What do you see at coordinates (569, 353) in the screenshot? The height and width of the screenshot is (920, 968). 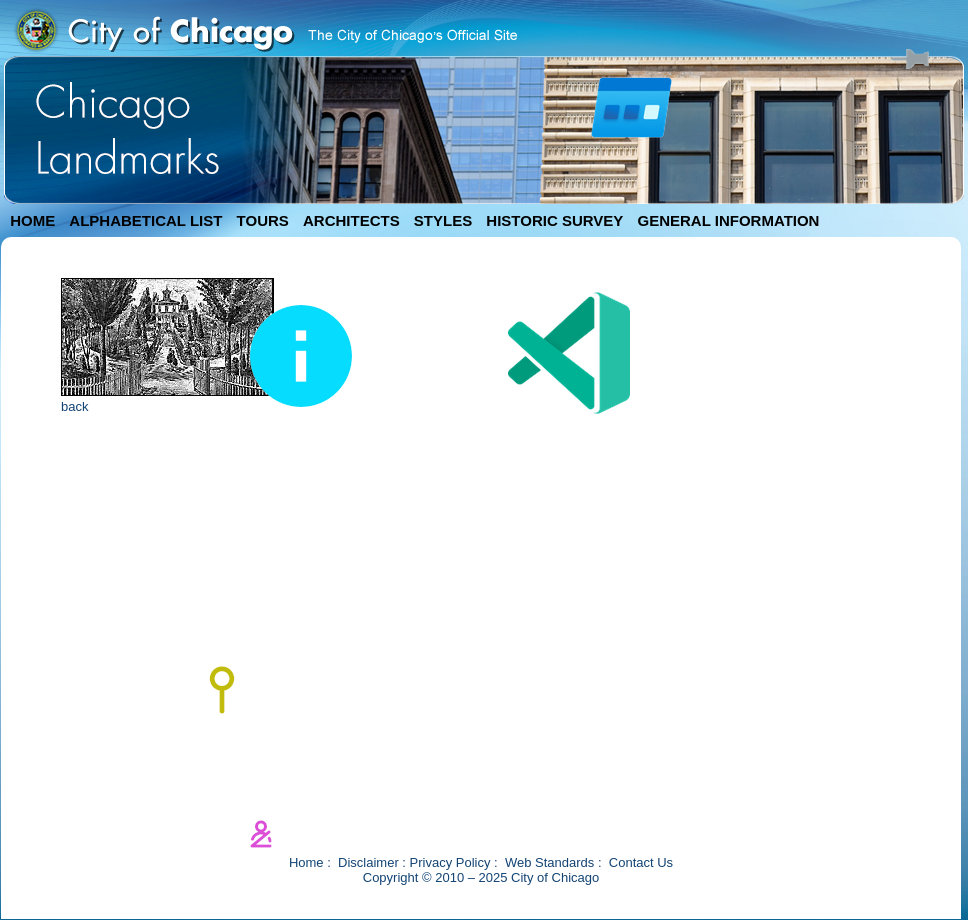 I see `open visual studio code editor` at bounding box center [569, 353].